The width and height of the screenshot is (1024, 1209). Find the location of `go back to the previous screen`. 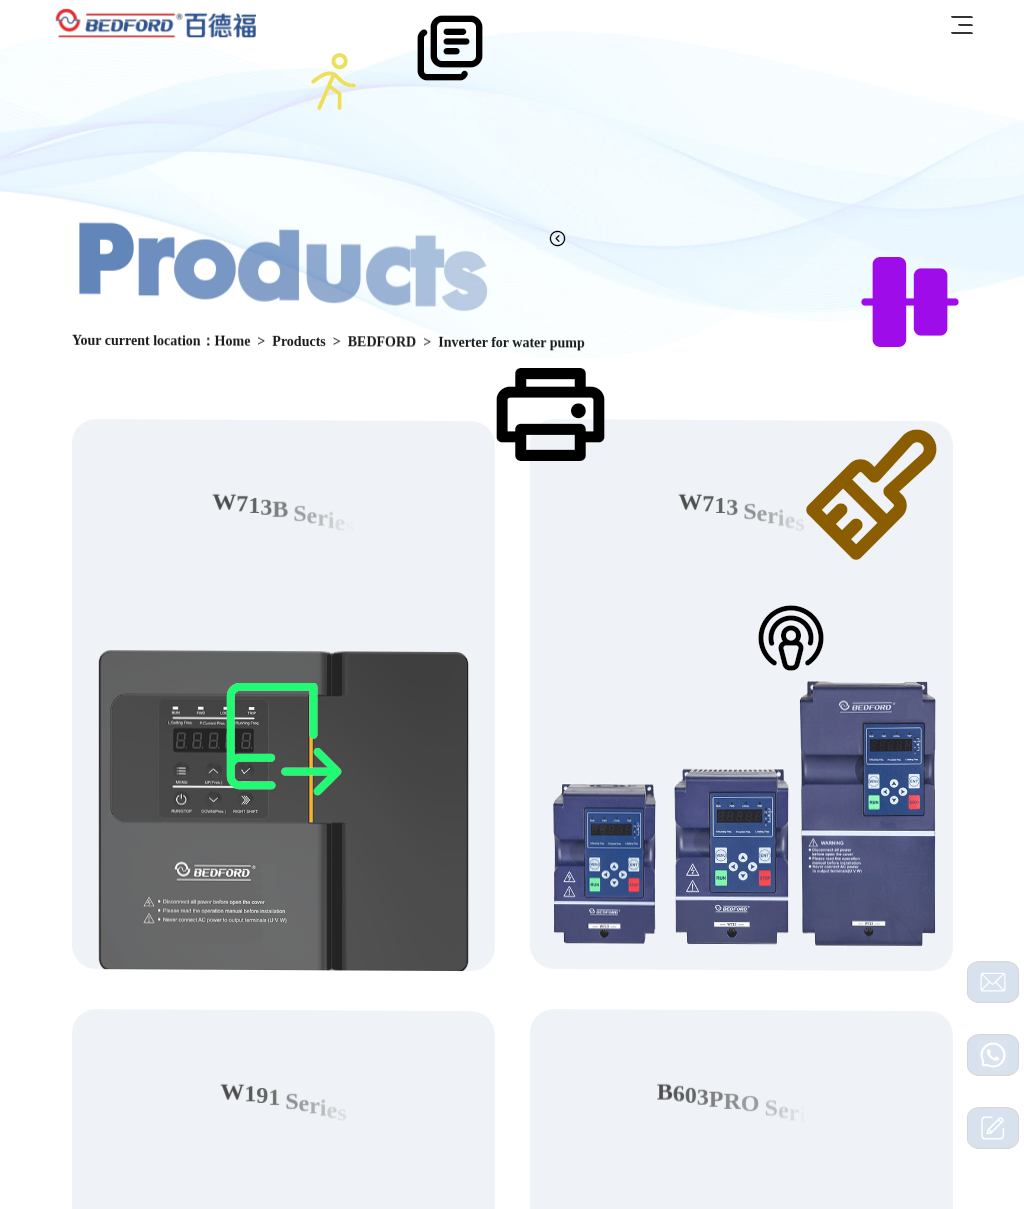

go back to the previous screen is located at coordinates (557, 238).